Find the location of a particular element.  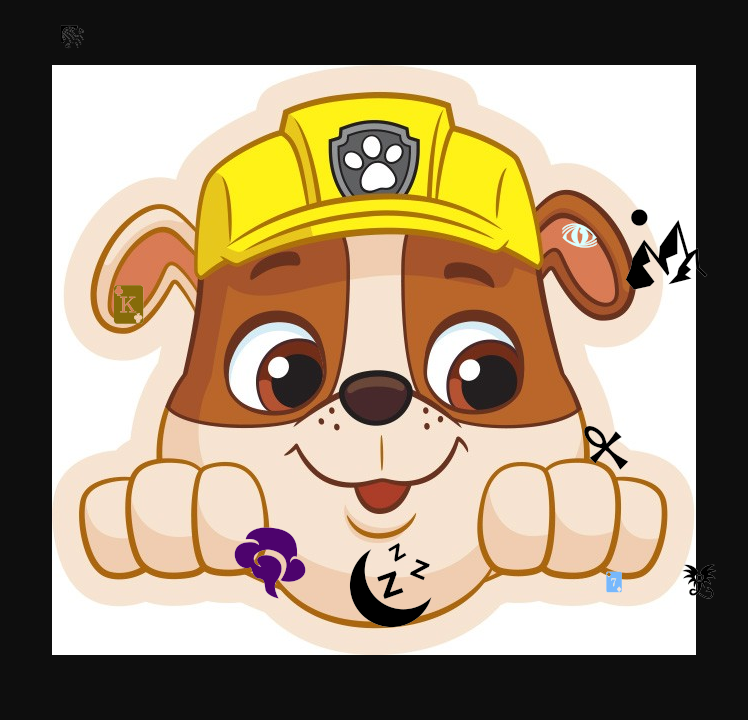

king of clubs playing card is located at coordinates (128, 304).